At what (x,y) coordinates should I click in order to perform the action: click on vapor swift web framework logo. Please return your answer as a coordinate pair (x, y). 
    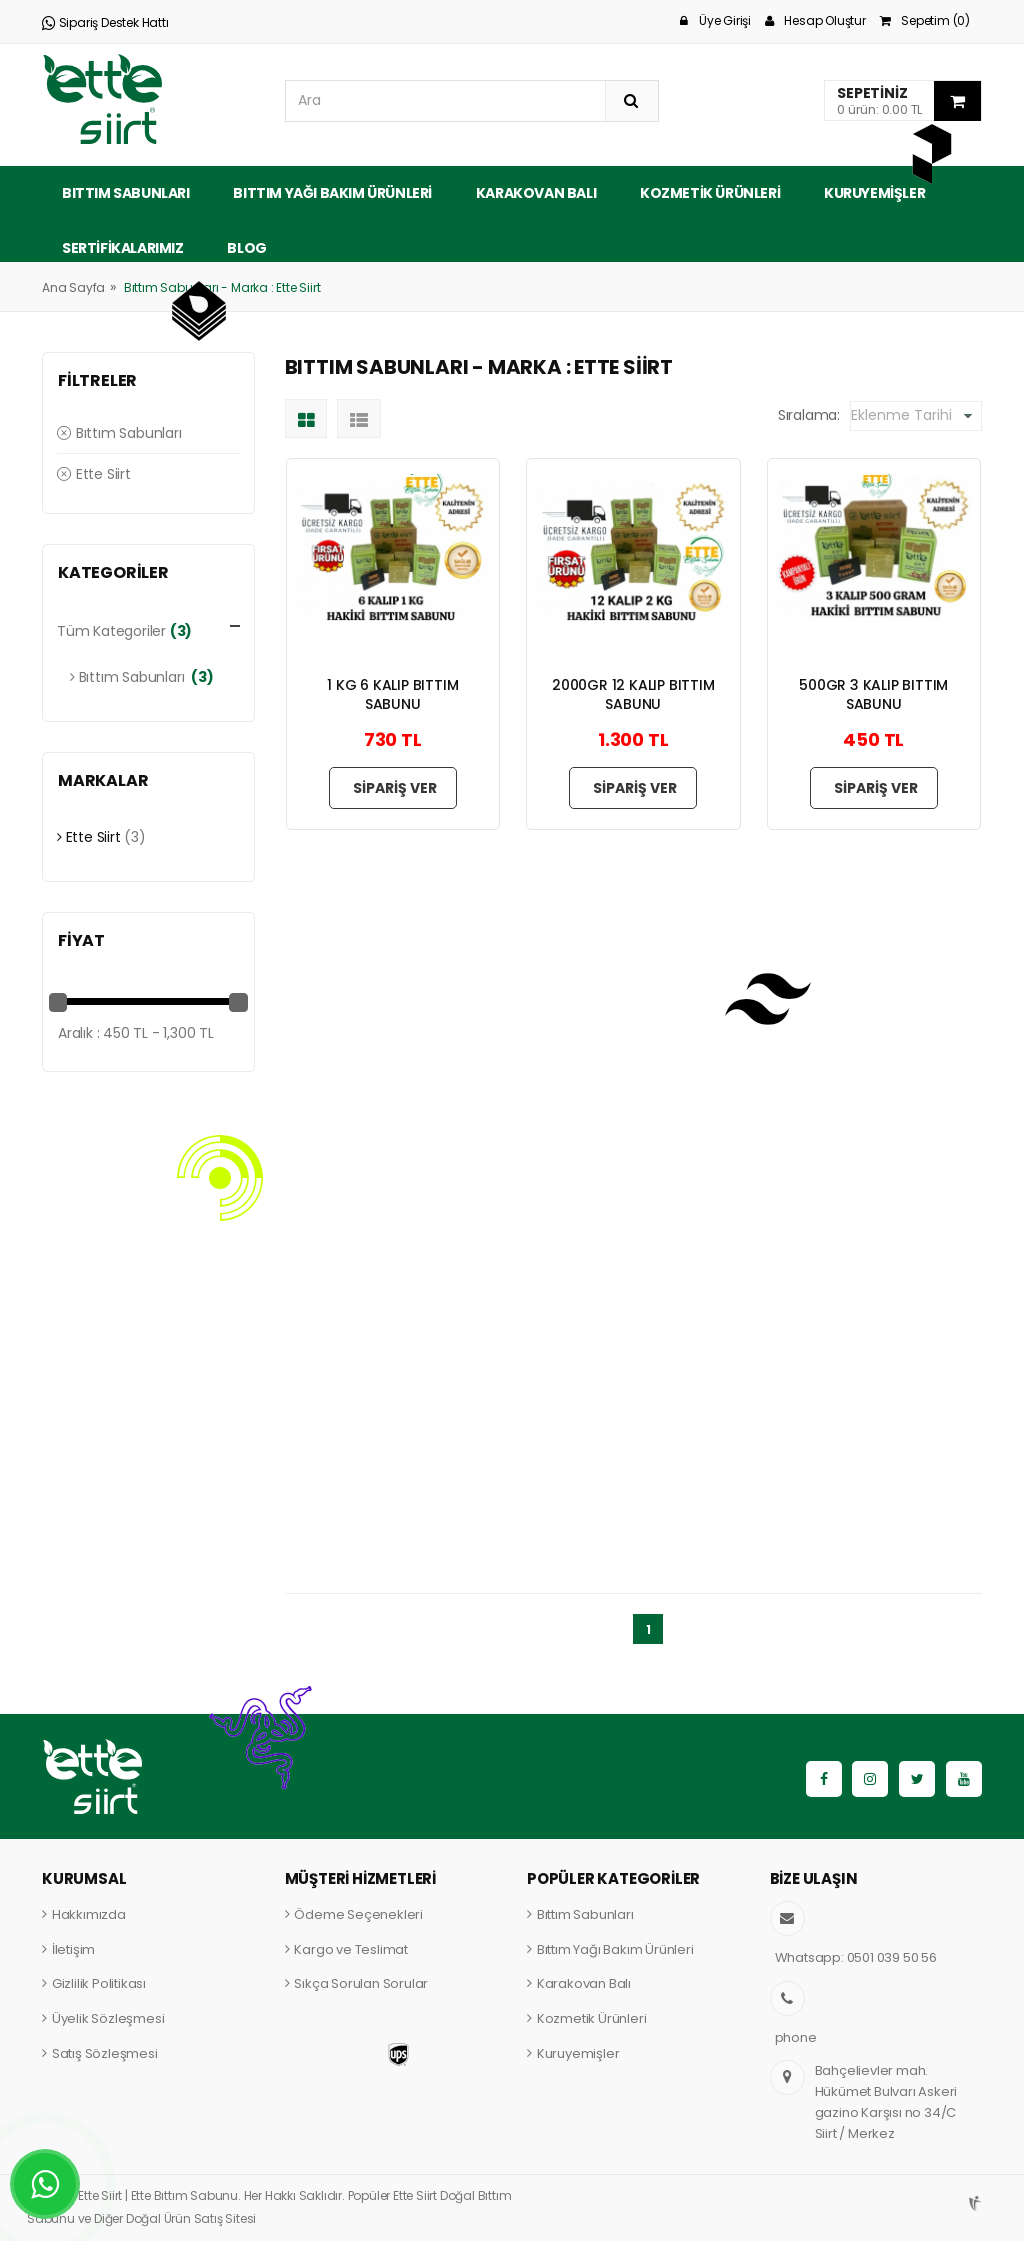
    Looking at the image, I should click on (199, 311).